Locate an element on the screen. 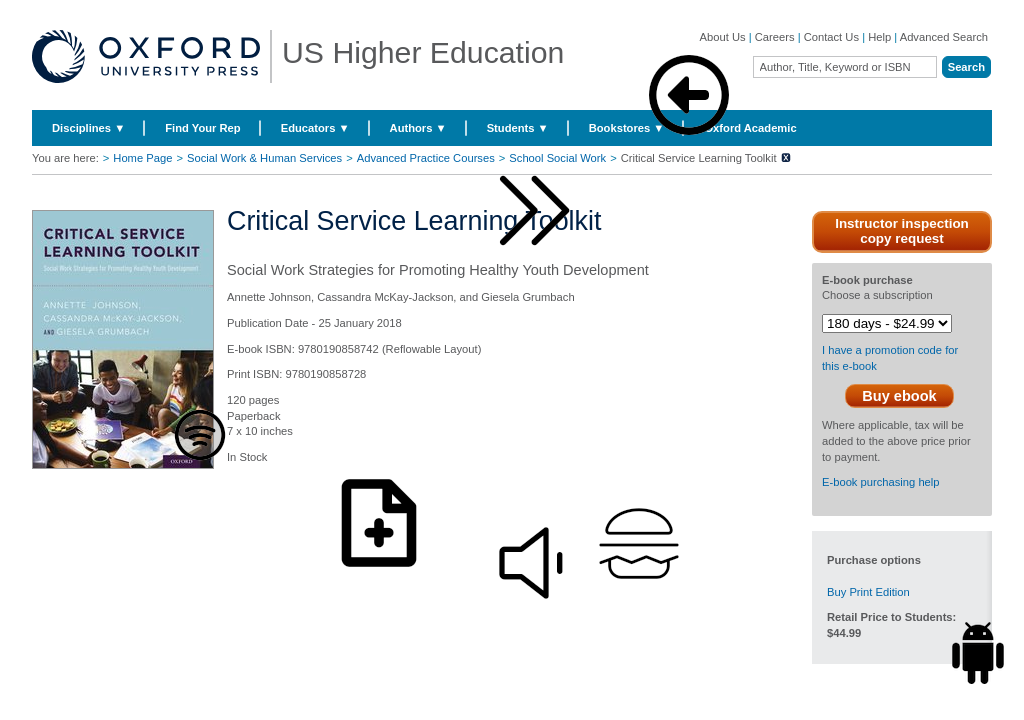  skip forward or advance to next item is located at coordinates (531, 210).